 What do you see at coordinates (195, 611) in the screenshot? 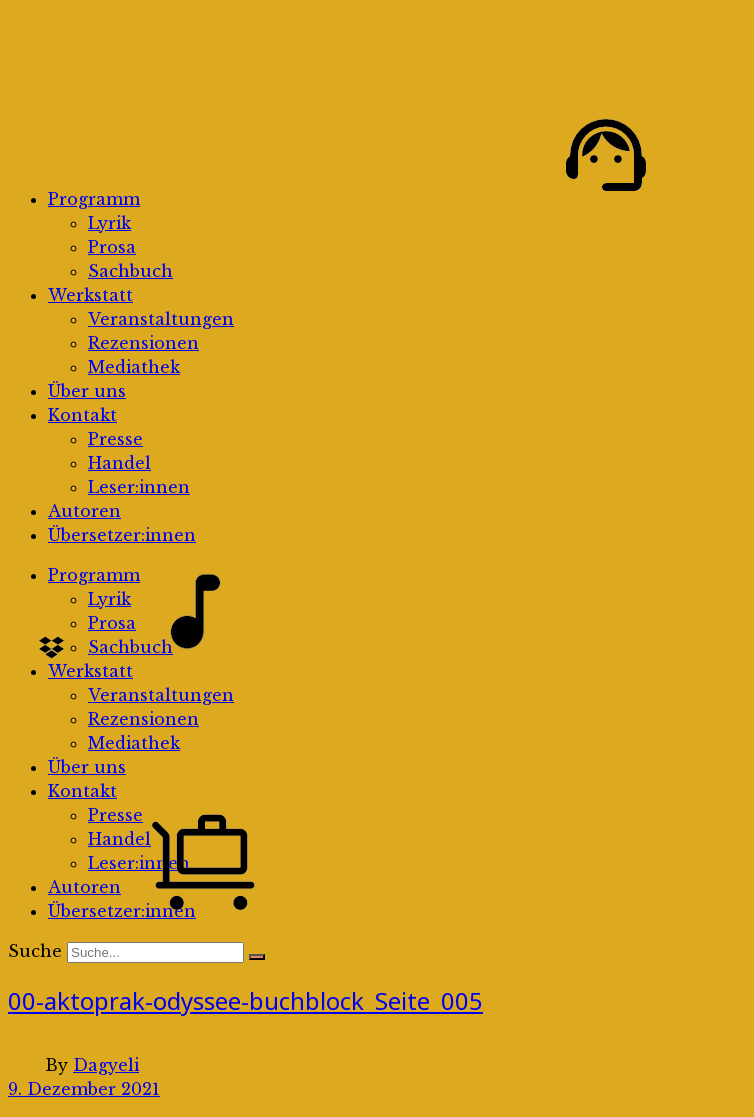
I see `access music or audio player` at bounding box center [195, 611].